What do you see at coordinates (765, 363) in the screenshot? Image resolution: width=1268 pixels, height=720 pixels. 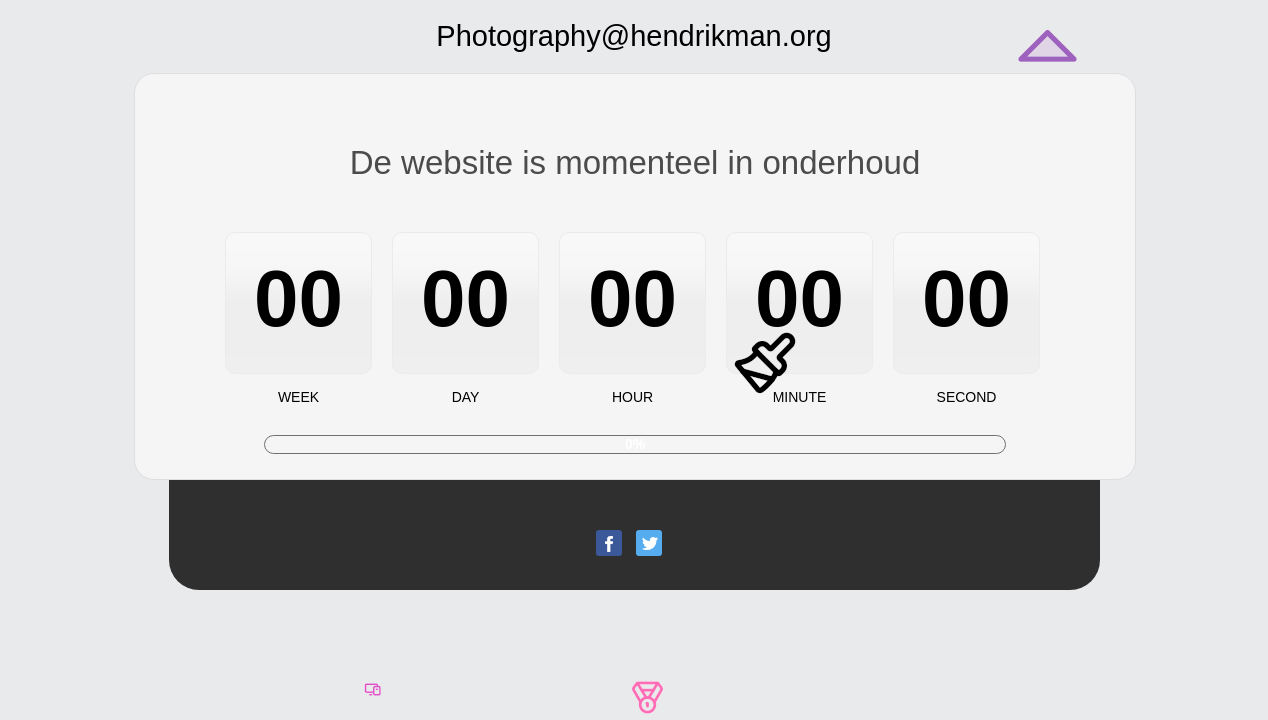 I see `customize appearance or theme settings` at bounding box center [765, 363].